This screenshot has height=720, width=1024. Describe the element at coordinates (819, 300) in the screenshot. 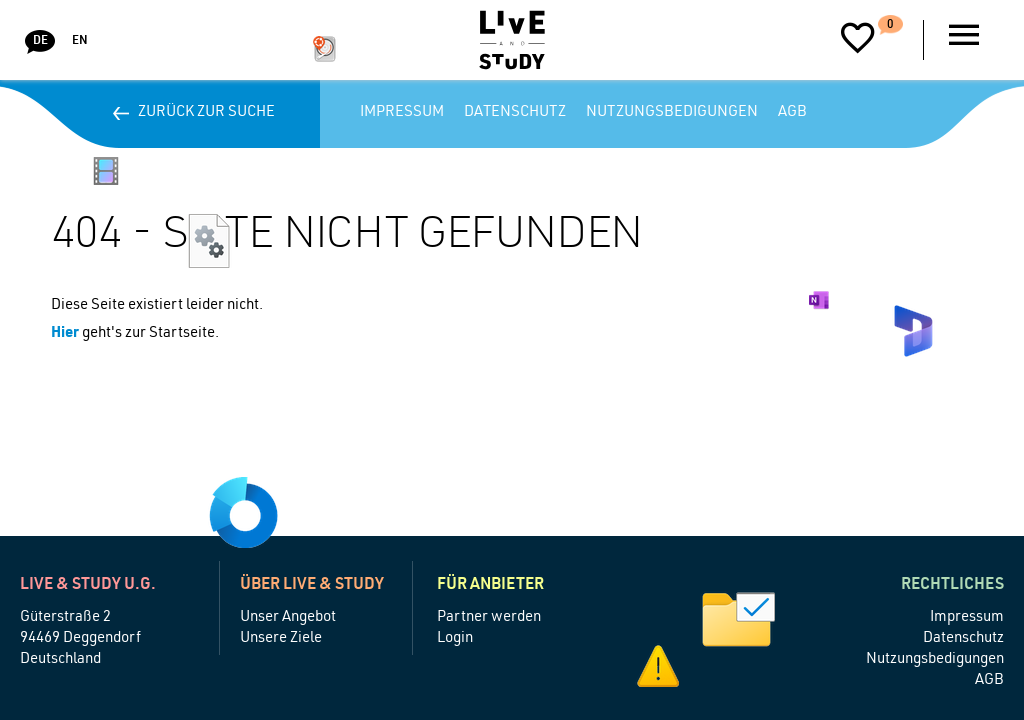

I see `open Microsoft OneNote` at that location.